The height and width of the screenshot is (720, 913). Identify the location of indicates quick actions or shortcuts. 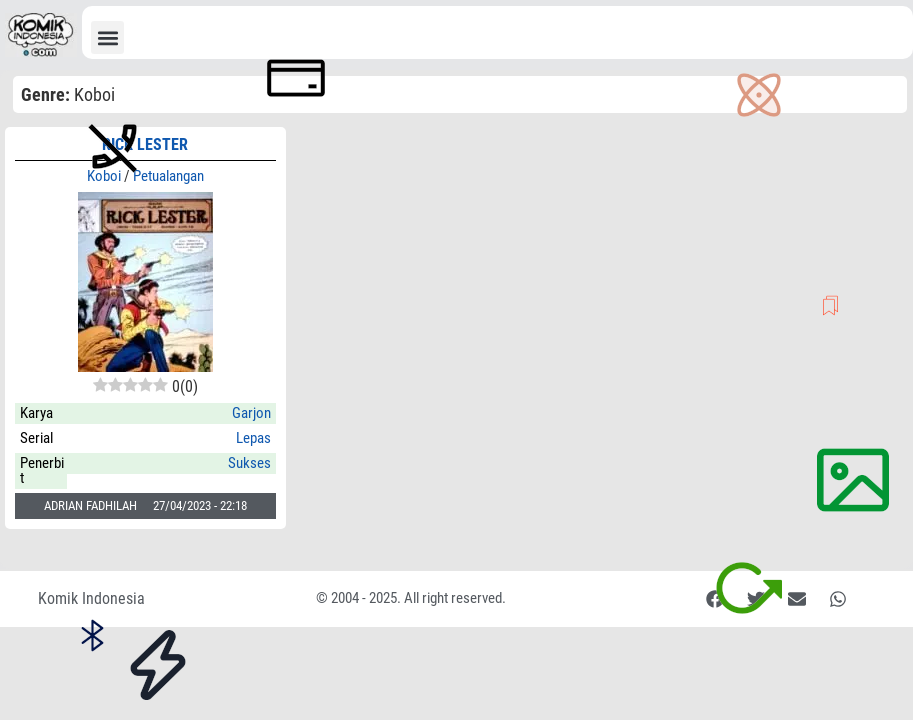
(158, 665).